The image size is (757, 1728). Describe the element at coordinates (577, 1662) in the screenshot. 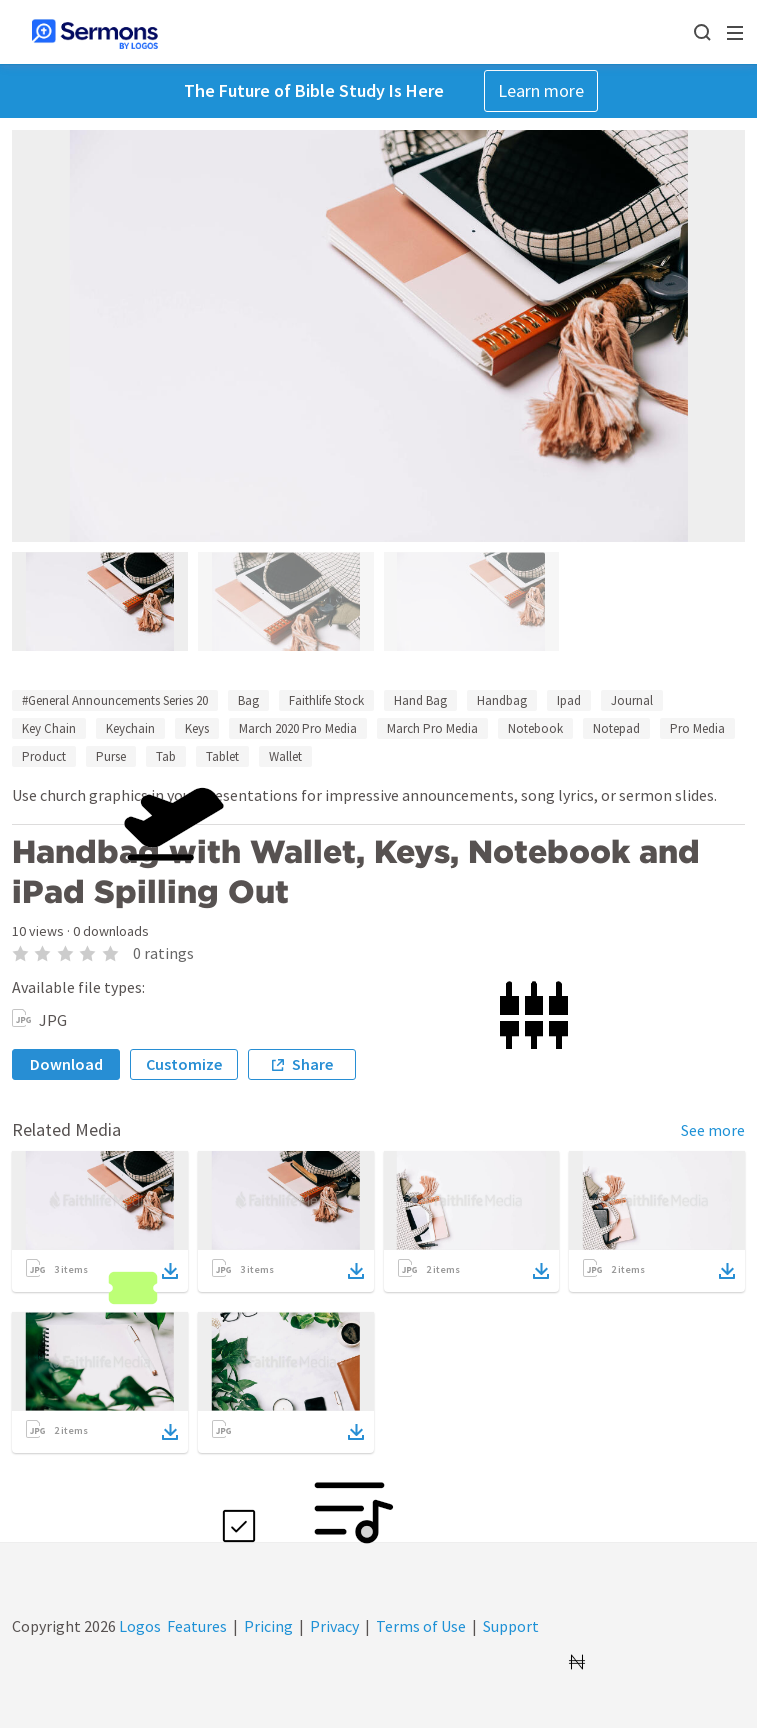

I see `indicates Nigerian naira currency` at that location.